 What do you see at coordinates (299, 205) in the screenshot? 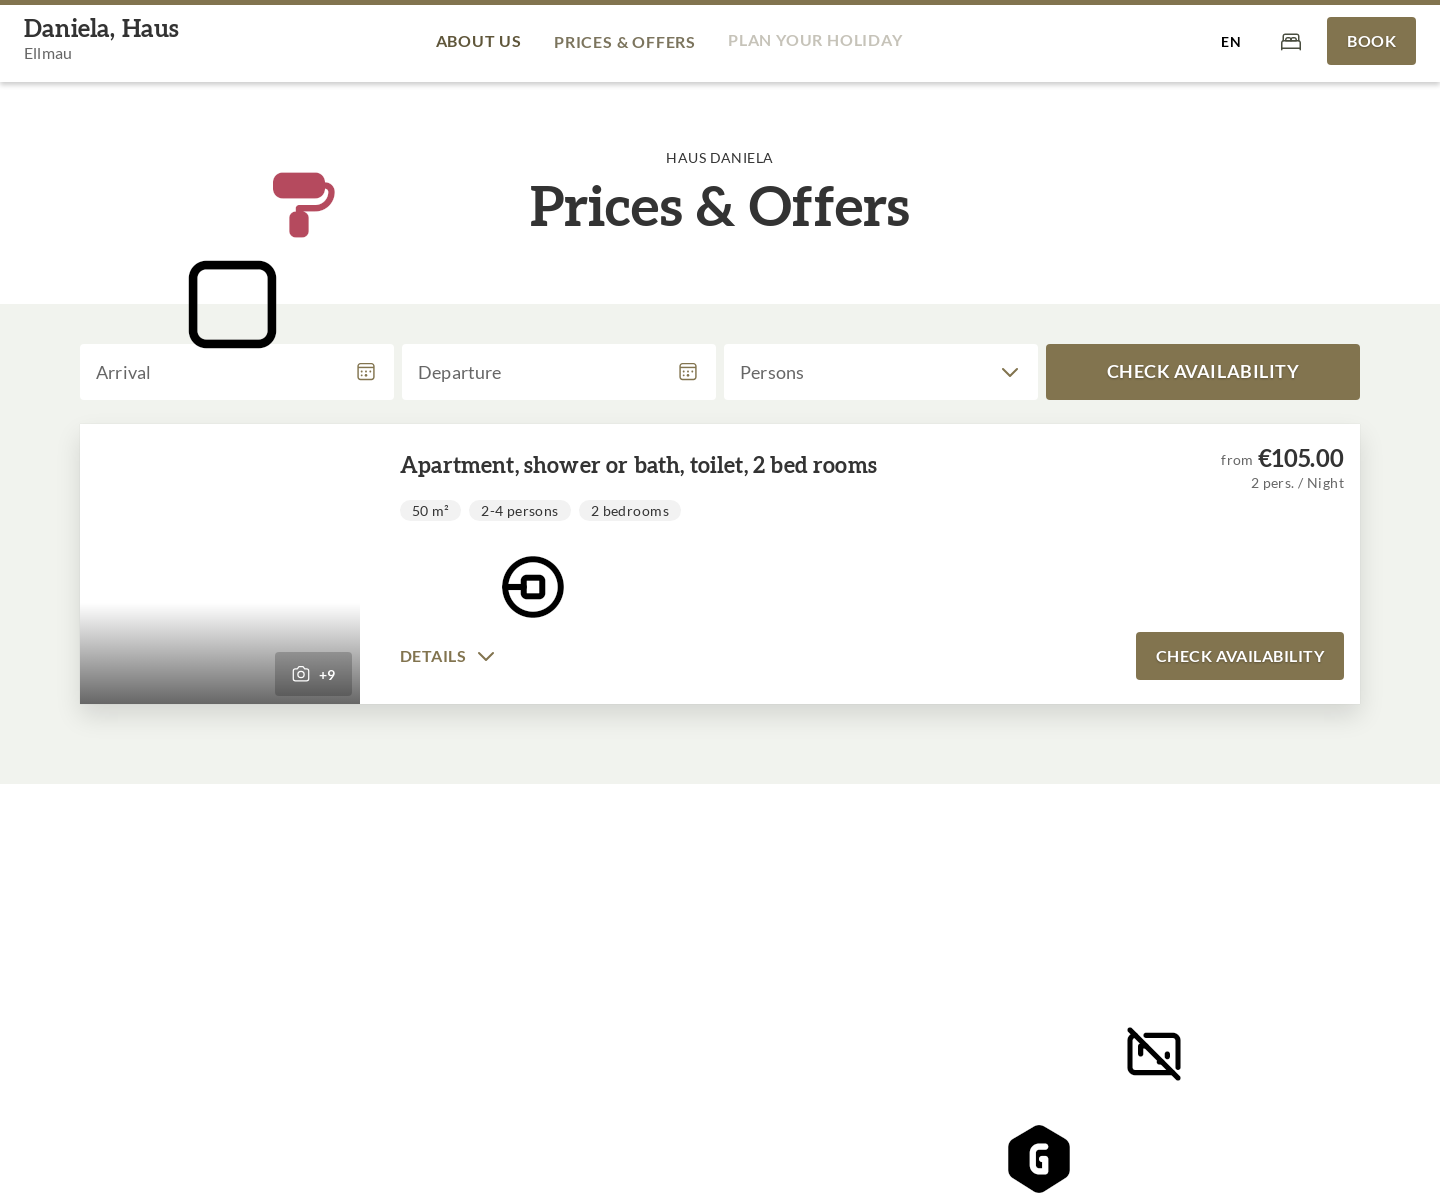
I see `access painting or drawing tools` at bounding box center [299, 205].